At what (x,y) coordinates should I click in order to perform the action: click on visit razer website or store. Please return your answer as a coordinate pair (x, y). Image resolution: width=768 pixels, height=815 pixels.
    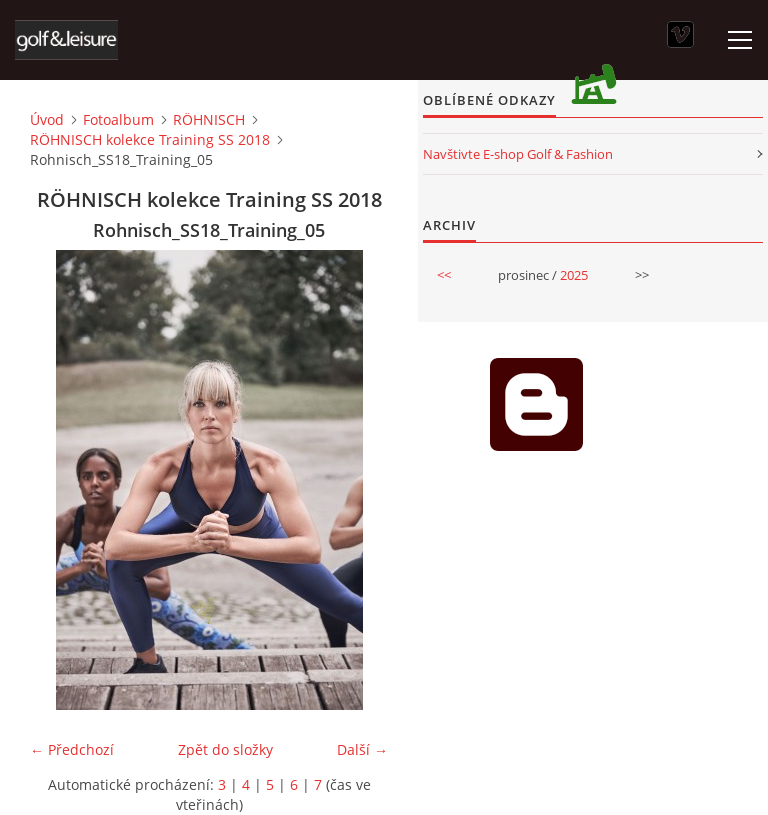
    Looking at the image, I should click on (202, 610).